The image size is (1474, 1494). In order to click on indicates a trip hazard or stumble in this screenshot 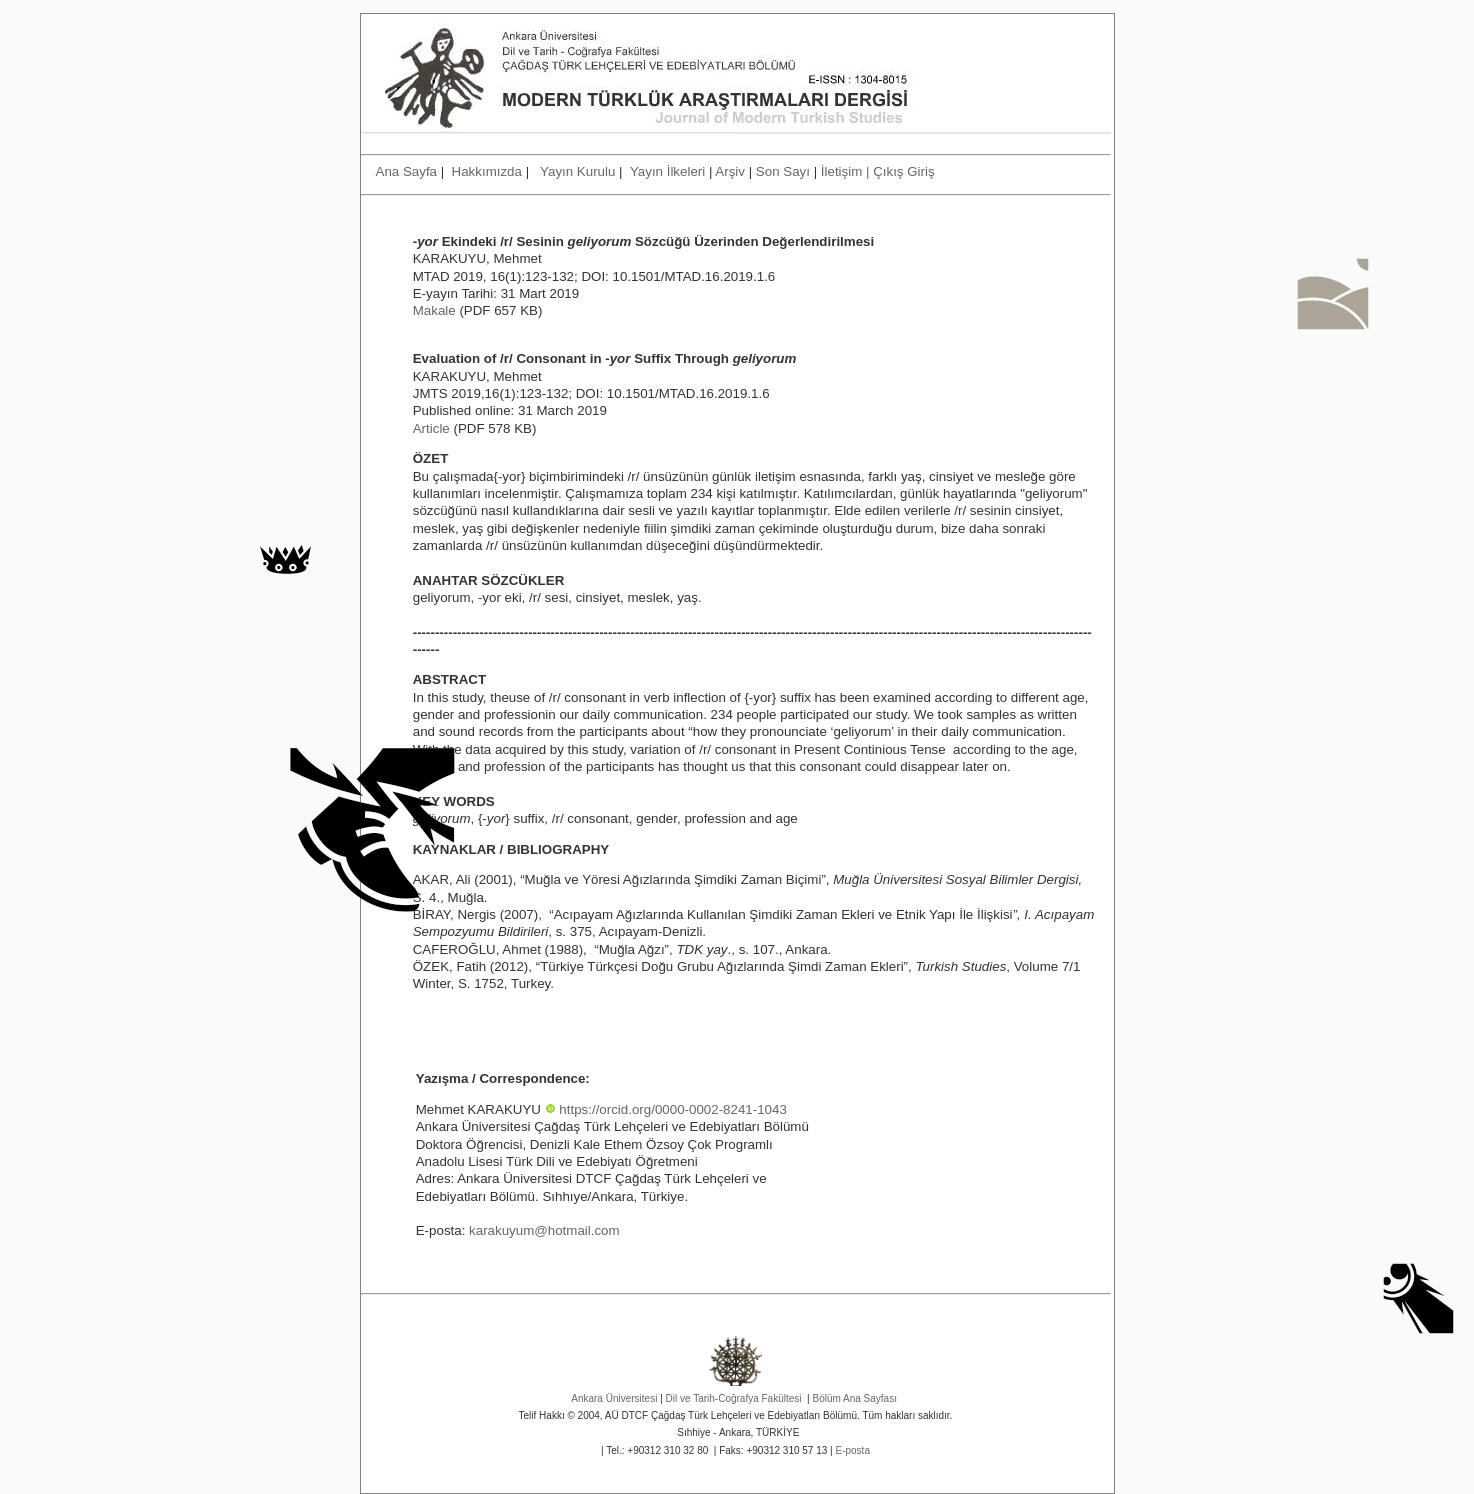, I will do `click(372, 829)`.